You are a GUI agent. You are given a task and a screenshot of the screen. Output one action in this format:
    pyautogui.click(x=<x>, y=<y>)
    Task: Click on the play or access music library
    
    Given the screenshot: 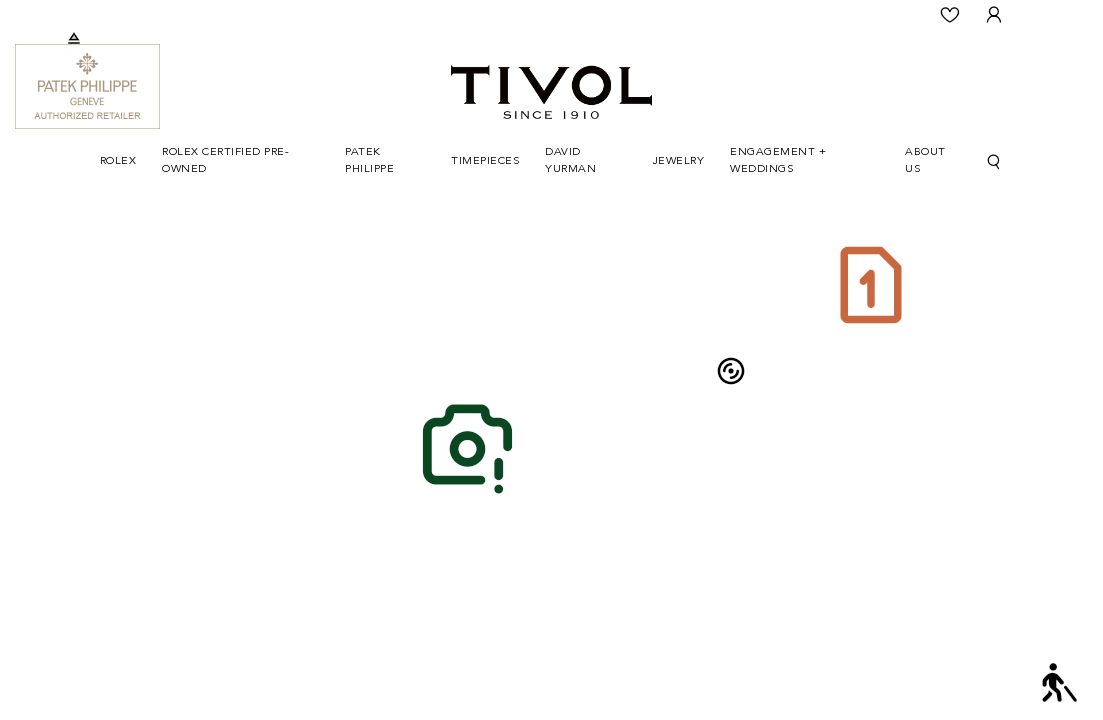 What is the action you would take?
    pyautogui.click(x=731, y=371)
    